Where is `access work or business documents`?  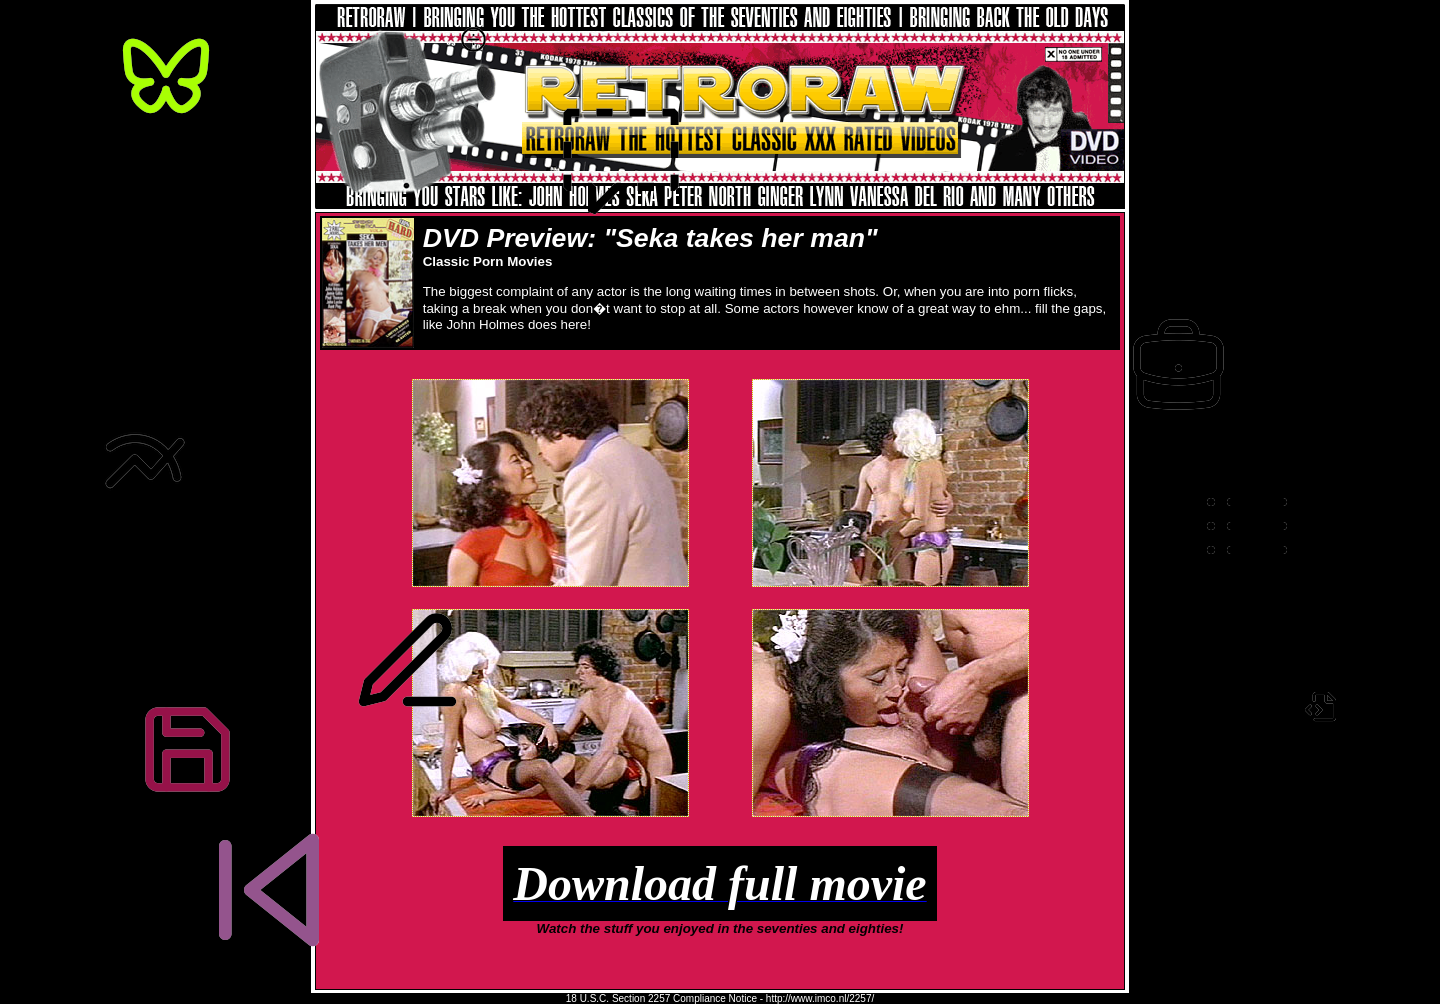
access work or business documents is located at coordinates (1178, 364).